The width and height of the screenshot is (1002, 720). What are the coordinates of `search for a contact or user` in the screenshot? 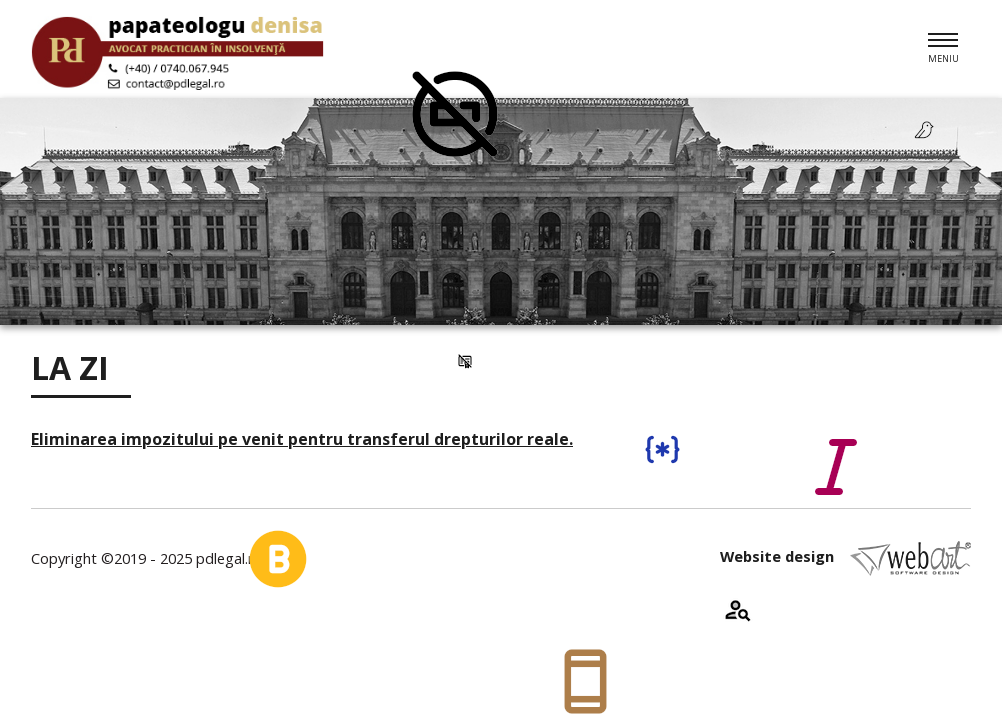 It's located at (738, 609).